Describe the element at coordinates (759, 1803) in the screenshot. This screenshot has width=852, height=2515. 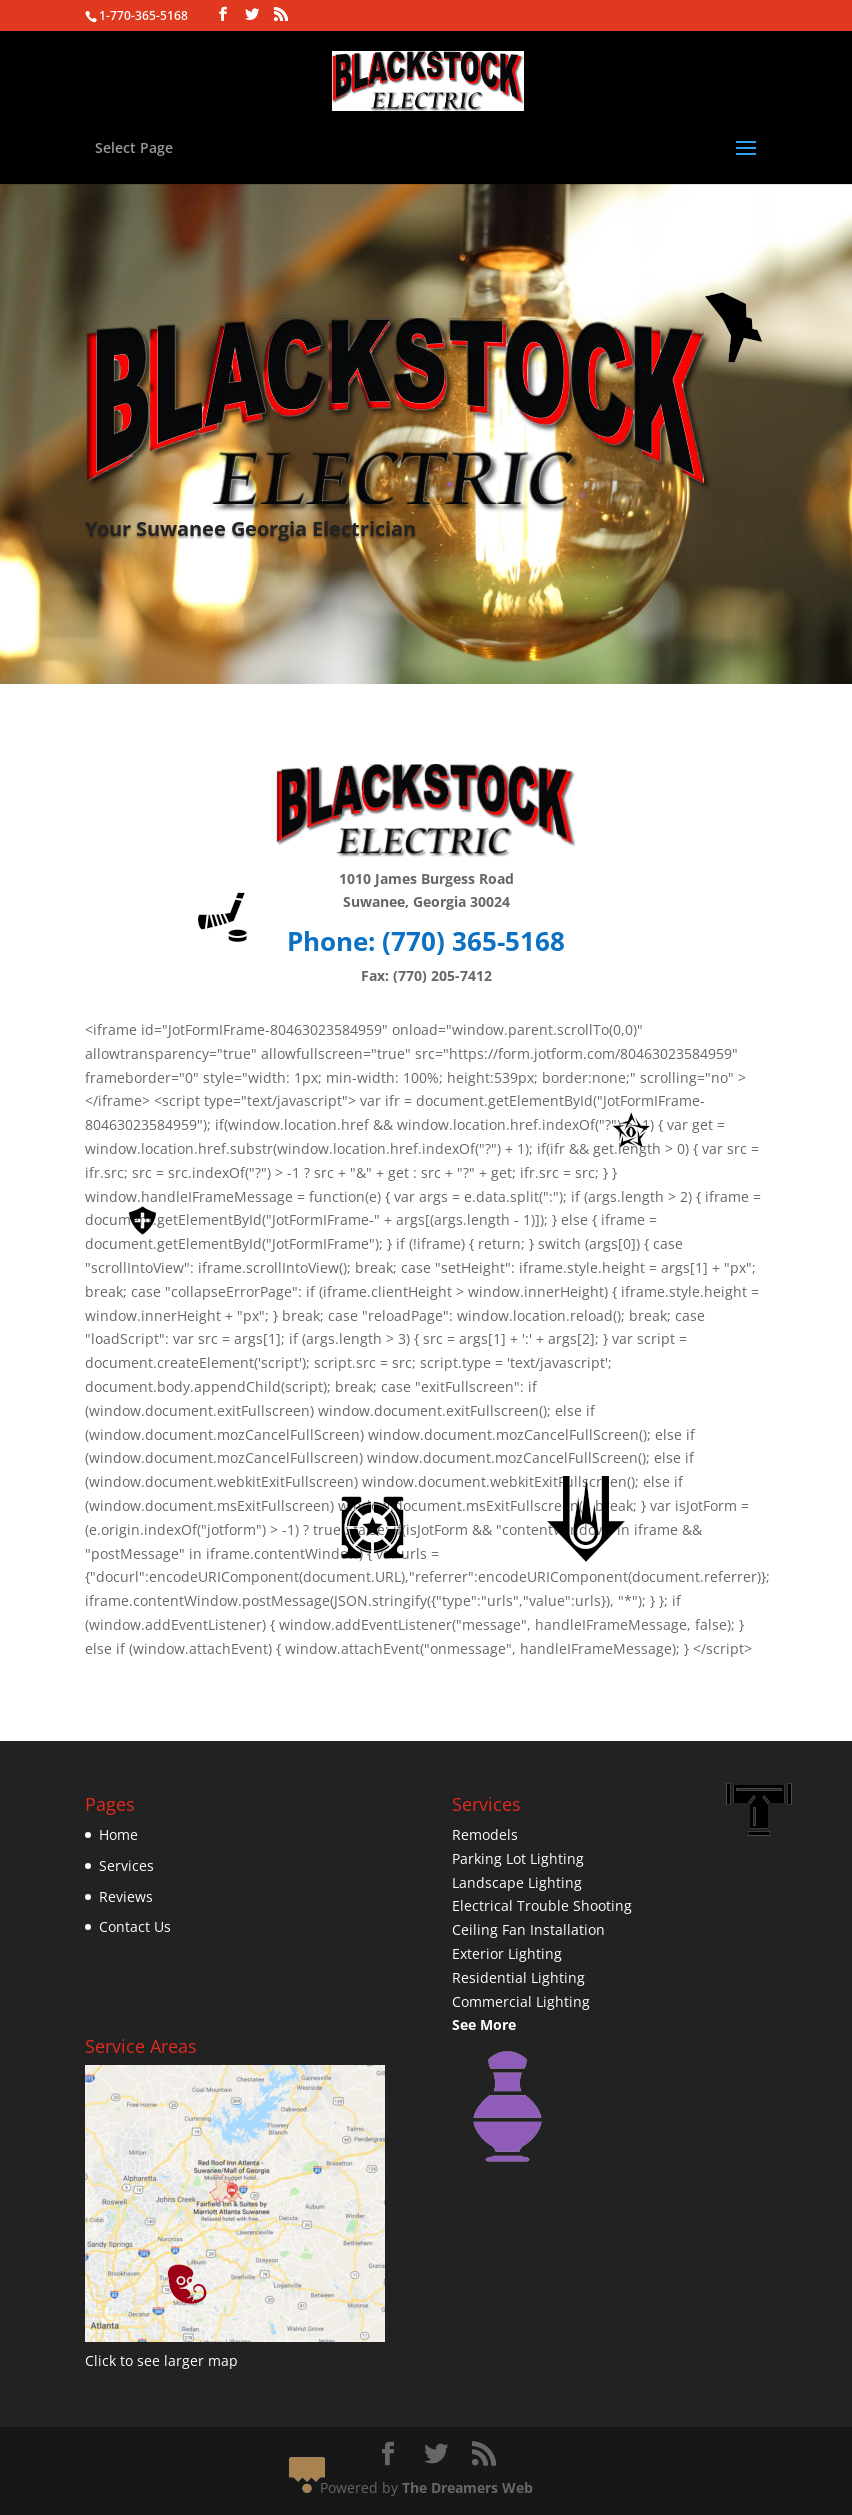
I see `indicates a pipe junction or plumbing connection point` at that location.